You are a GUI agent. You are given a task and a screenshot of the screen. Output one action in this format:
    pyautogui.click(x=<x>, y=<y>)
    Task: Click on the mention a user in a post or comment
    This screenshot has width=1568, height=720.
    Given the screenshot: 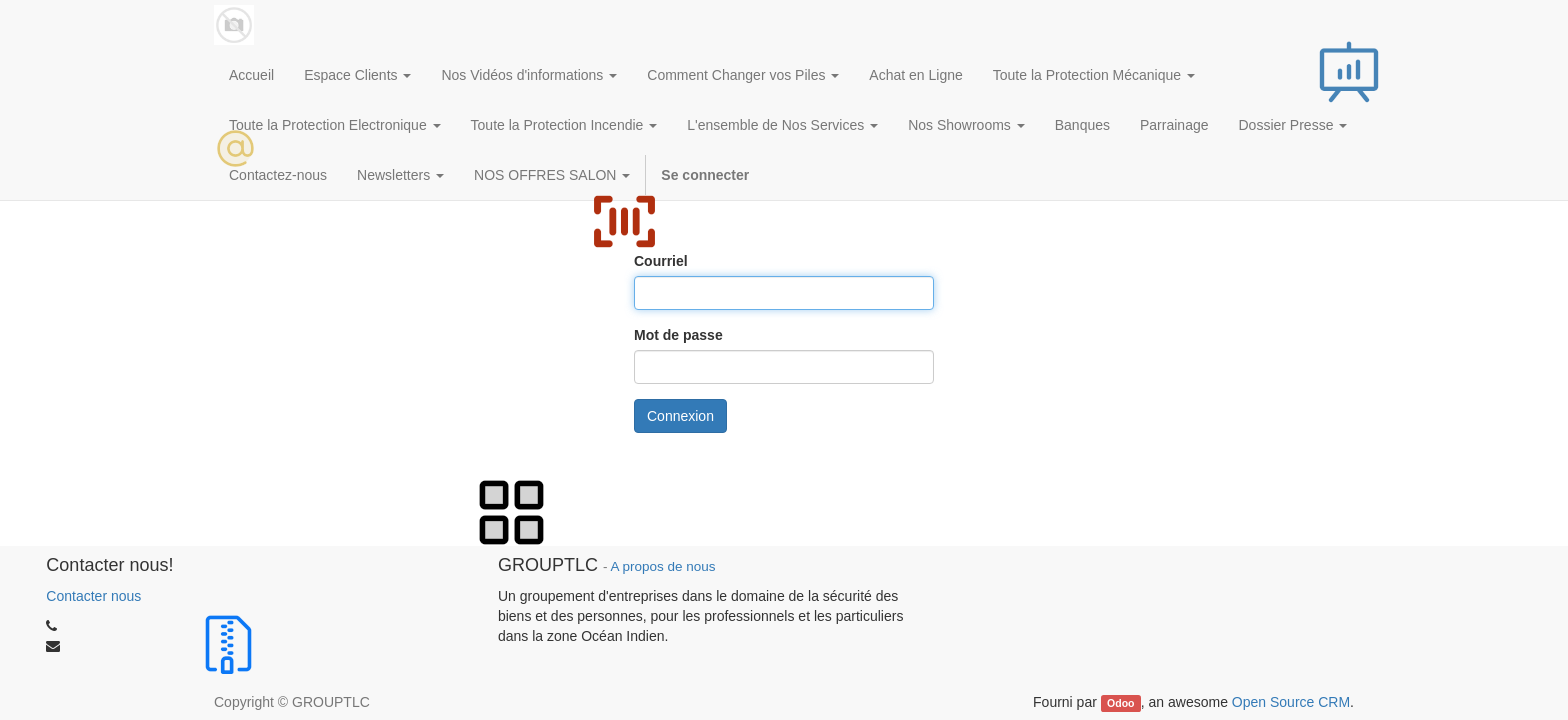 What is the action you would take?
    pyautogui.click(x=235, y=148)
    